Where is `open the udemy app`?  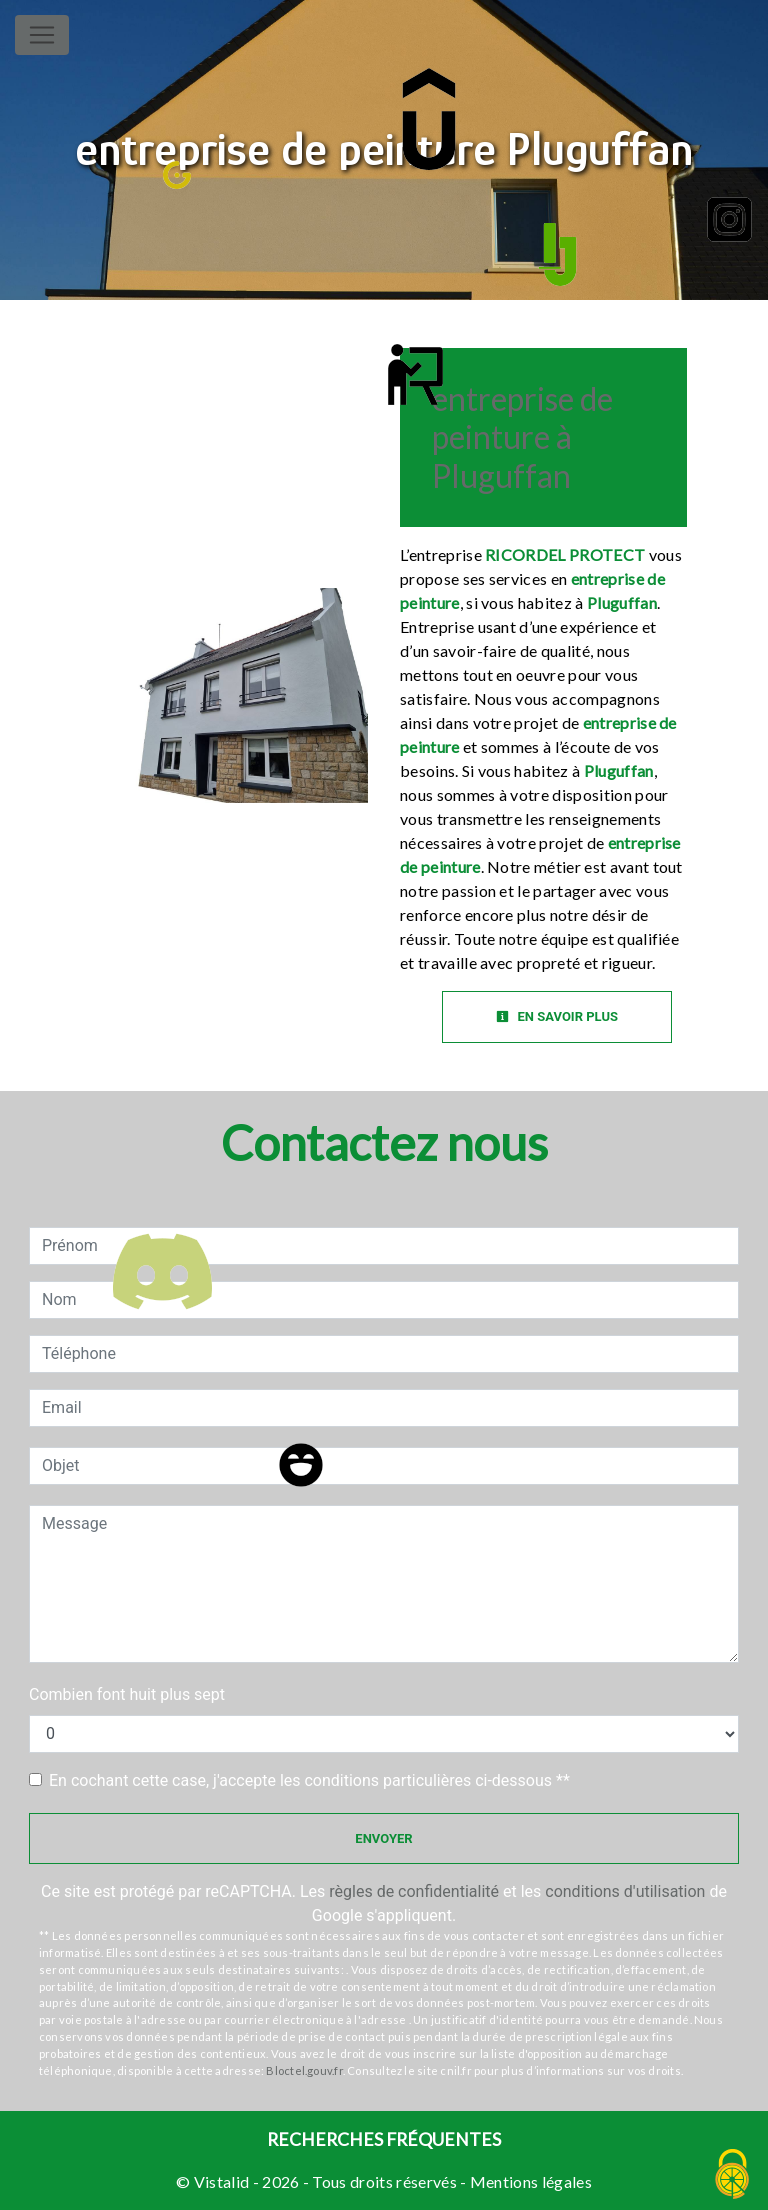
open the udemy app is located at coordinates (429, 119).